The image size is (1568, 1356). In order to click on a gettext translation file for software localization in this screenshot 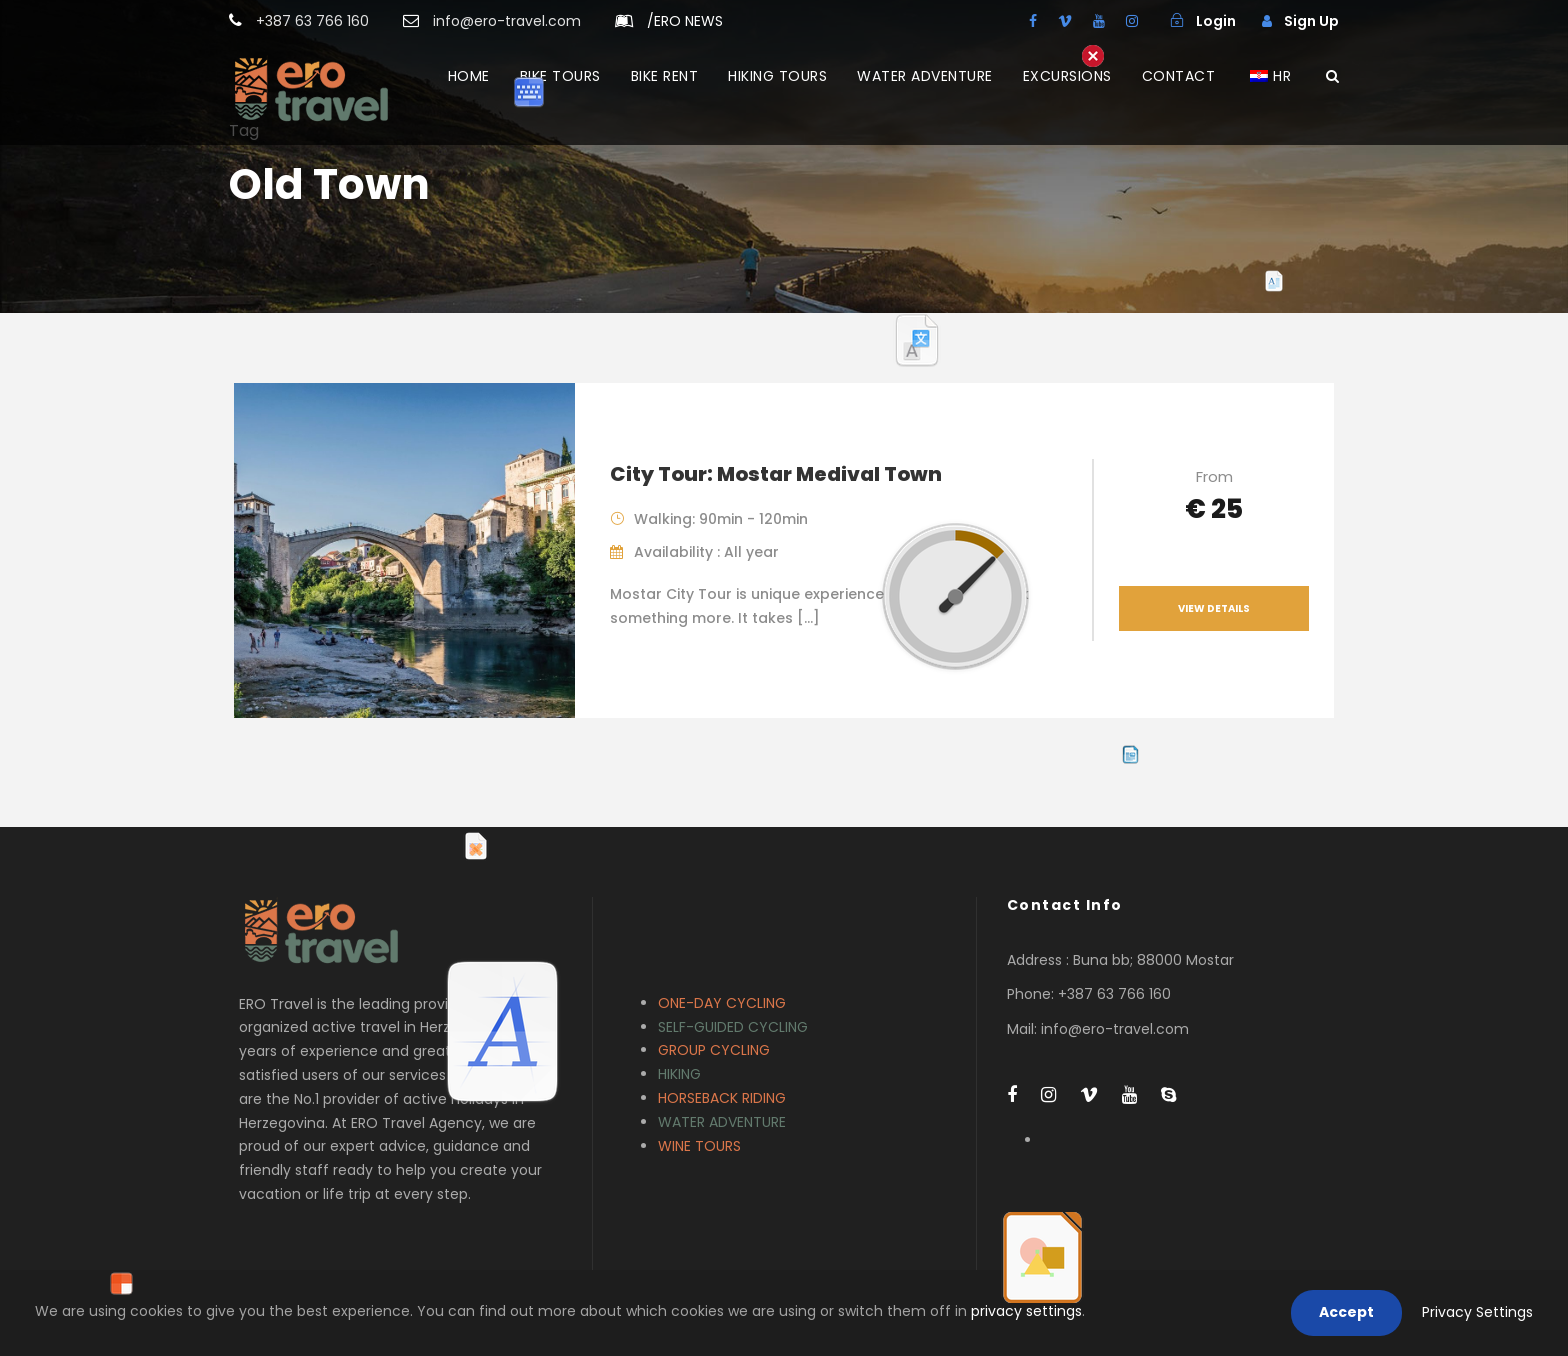, I will do `click(917, 340)`.